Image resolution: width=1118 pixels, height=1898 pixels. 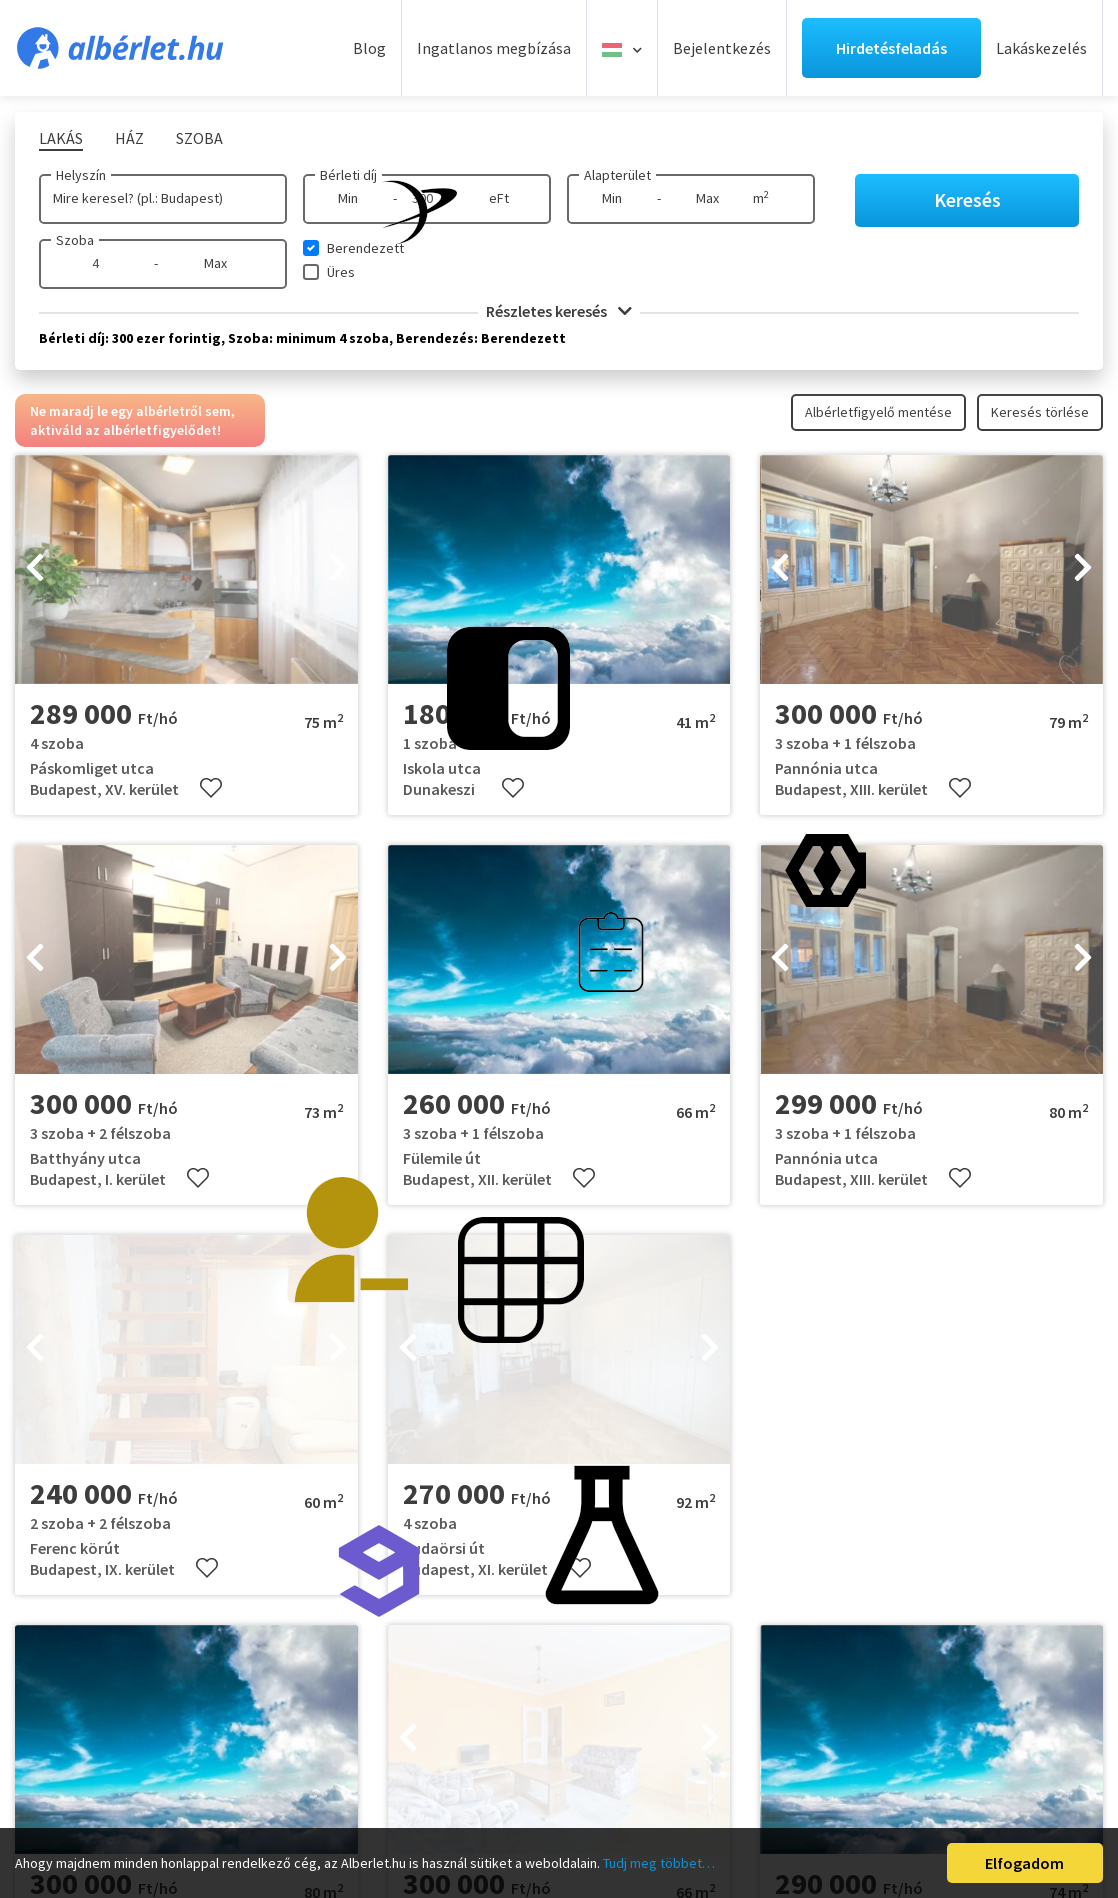 What do you see at coordinates (611, 952) in the screenshot?
I see `react hook form library logo` at bounding box center [611, 952].